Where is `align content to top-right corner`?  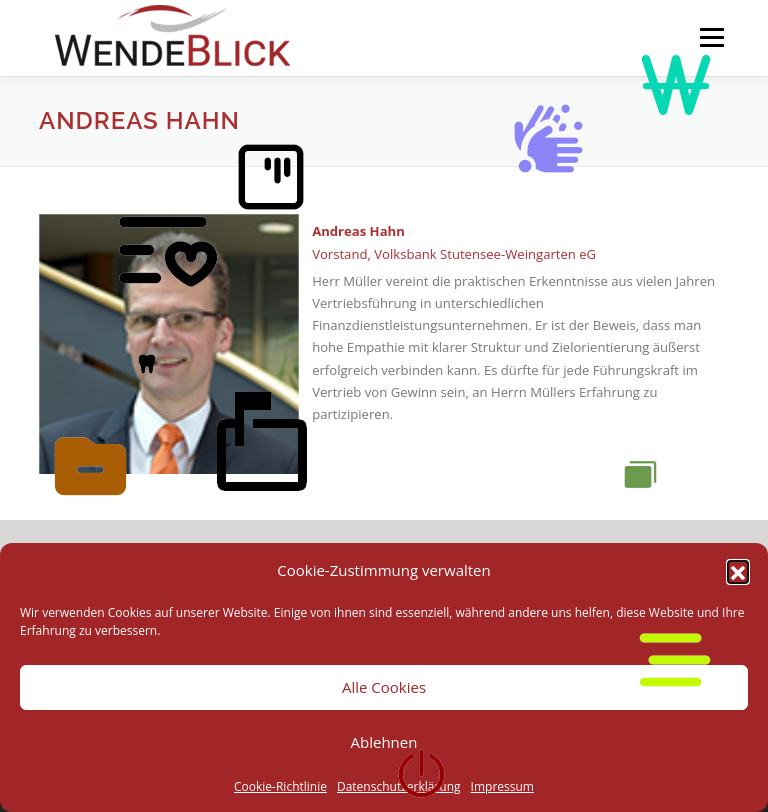
align content to top-right corner is located at coordinates (271, 177).